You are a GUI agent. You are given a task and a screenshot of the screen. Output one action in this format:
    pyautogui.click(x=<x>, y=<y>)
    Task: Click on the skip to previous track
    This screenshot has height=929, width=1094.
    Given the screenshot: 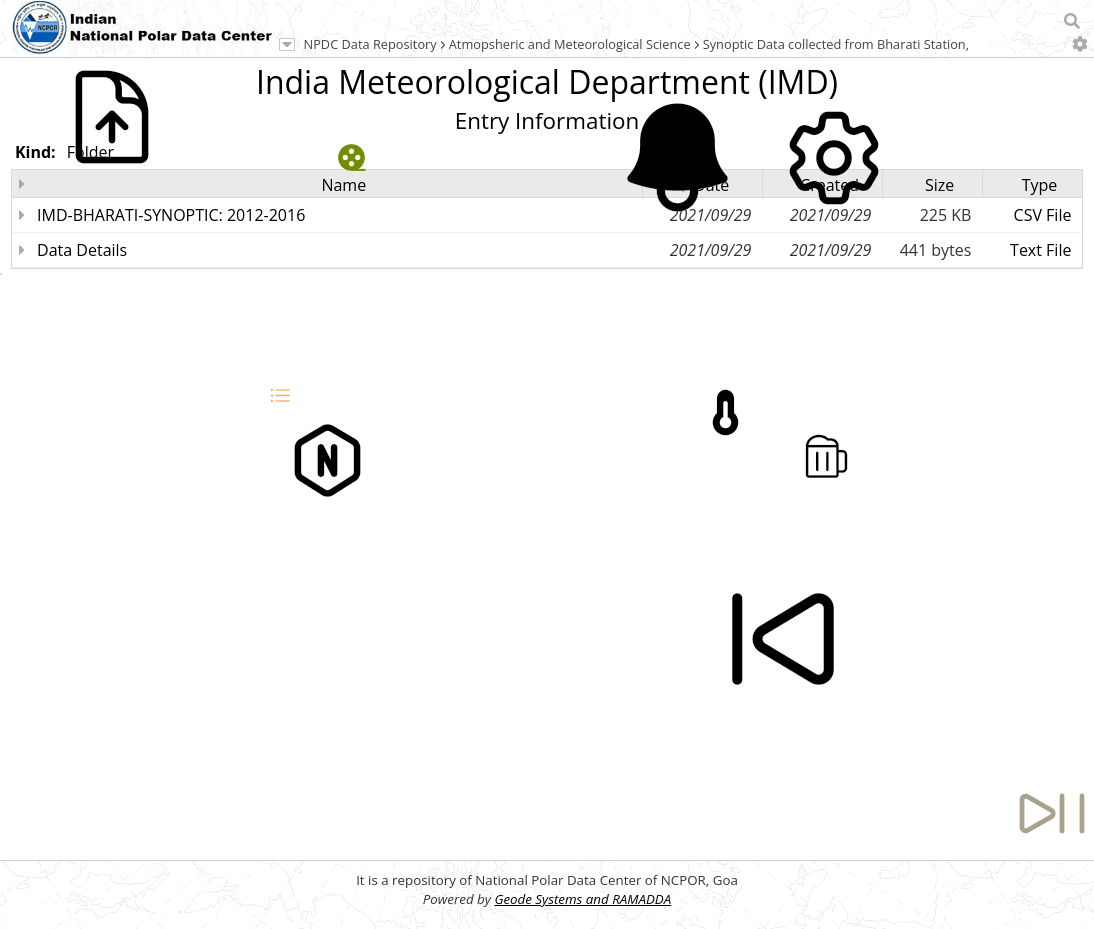 What is the action you would take?
    pyautogui.click(x=783, y=639)
    